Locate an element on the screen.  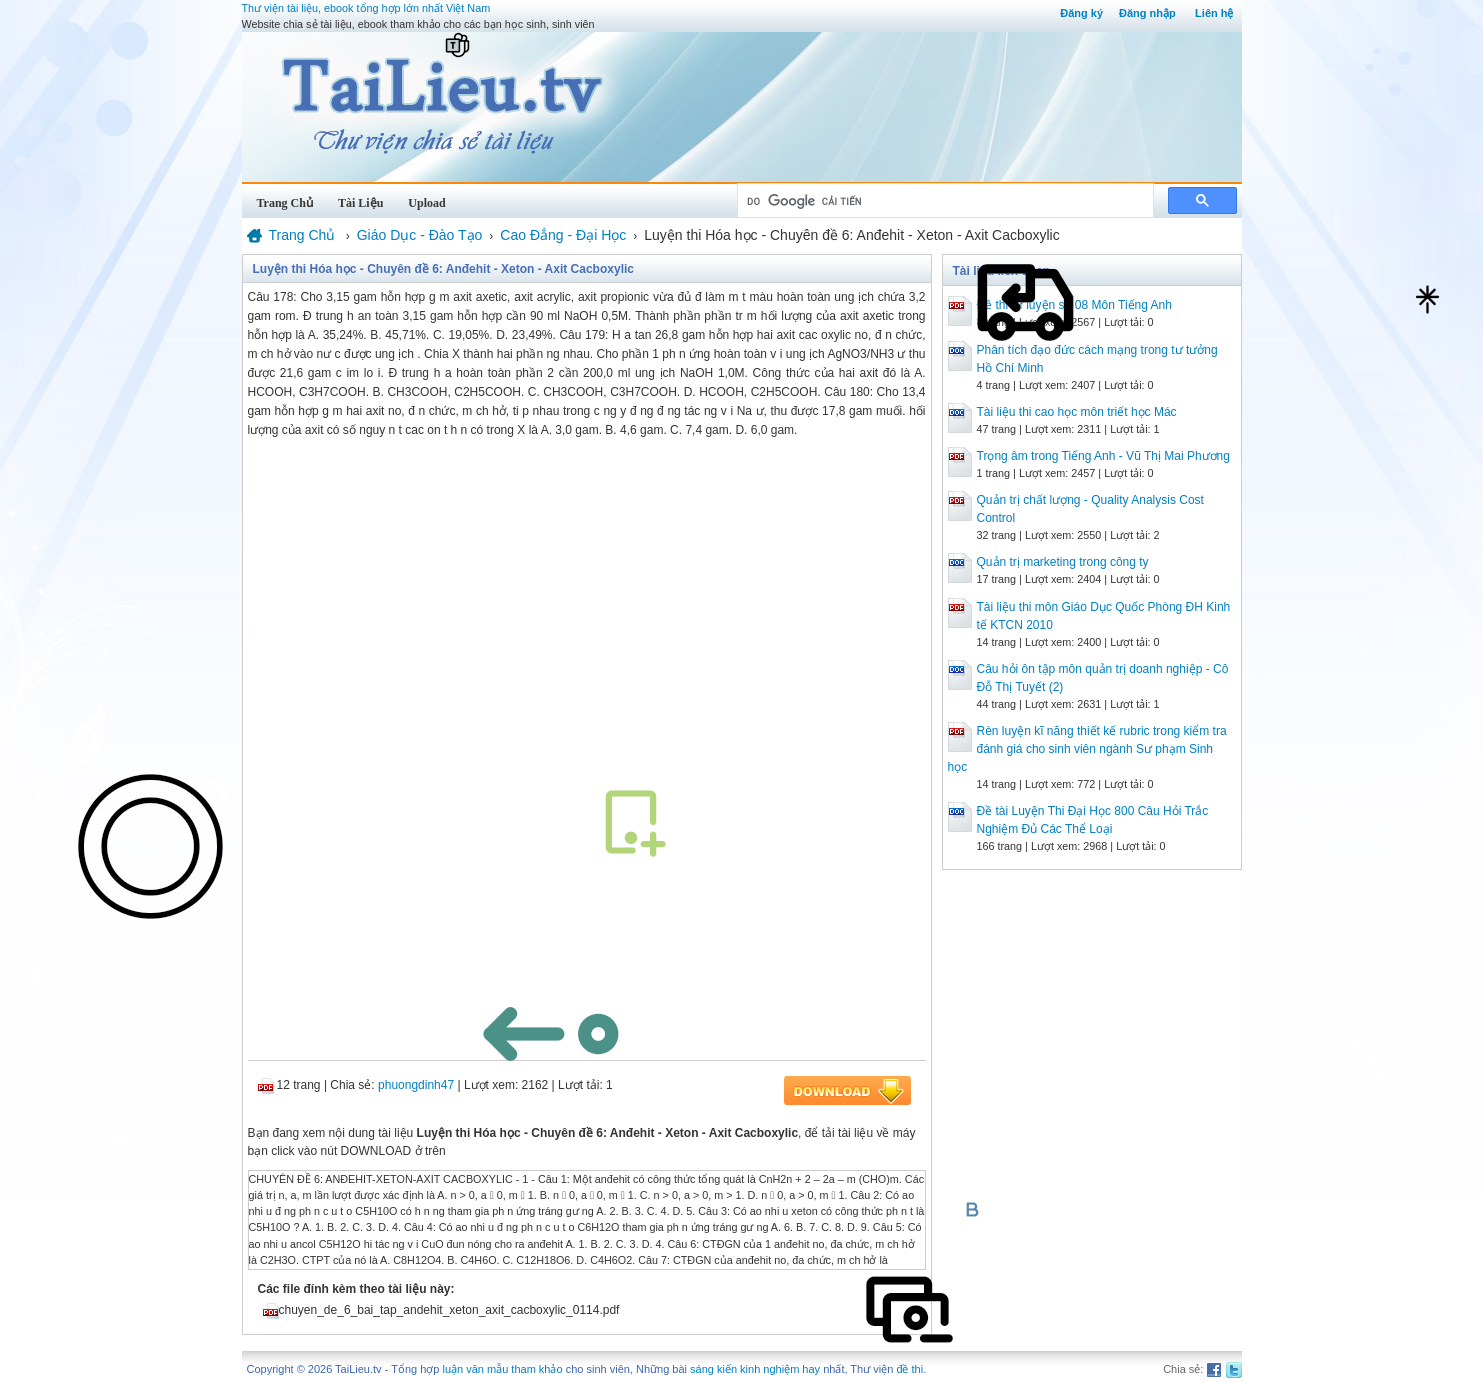
move item to the left is located at coordinates (551, 1034).